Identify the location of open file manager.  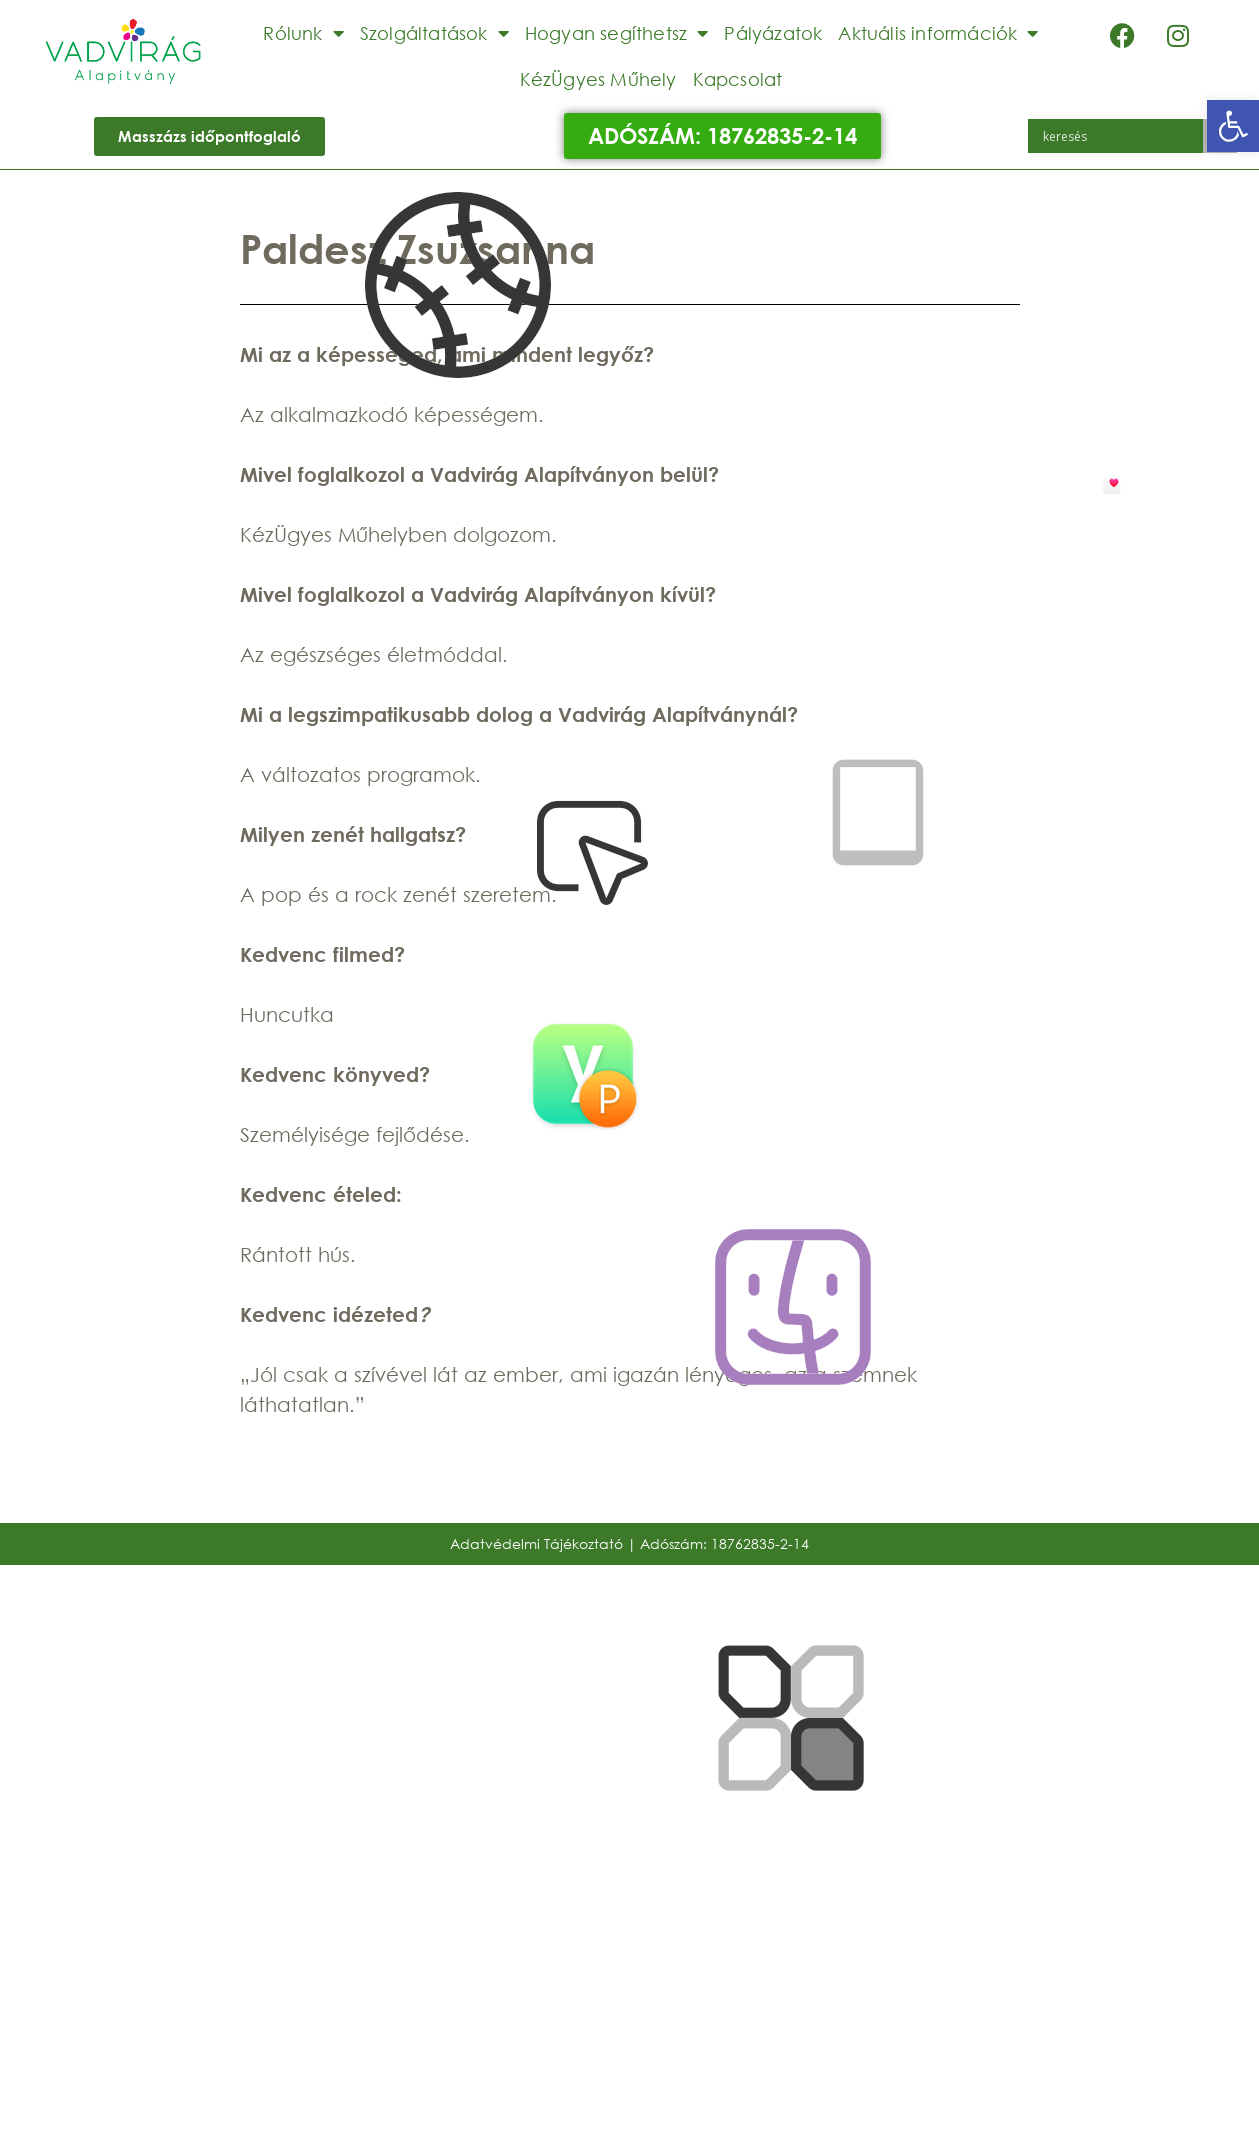
(793, 1307).